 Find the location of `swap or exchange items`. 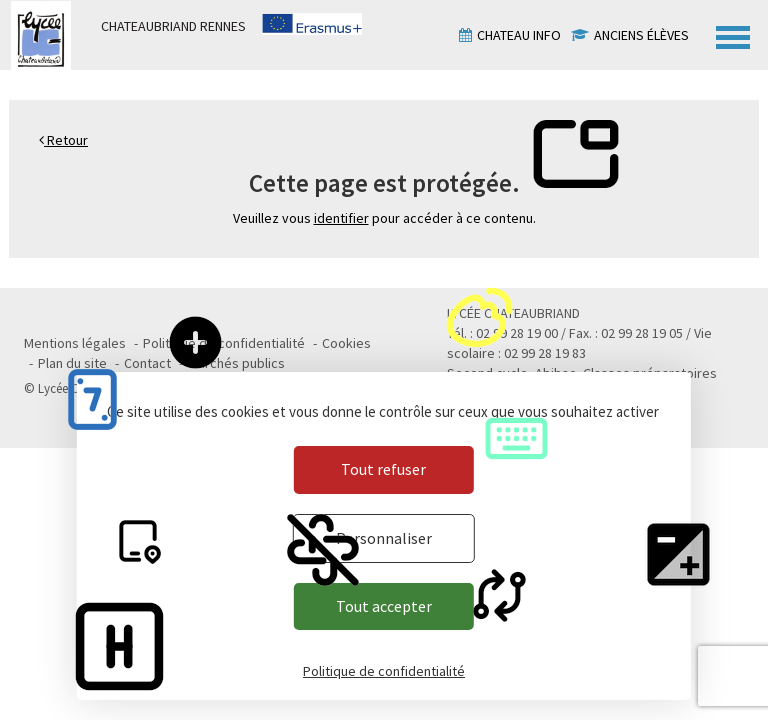

swap or exchange items is located at coordinates (499, 595).